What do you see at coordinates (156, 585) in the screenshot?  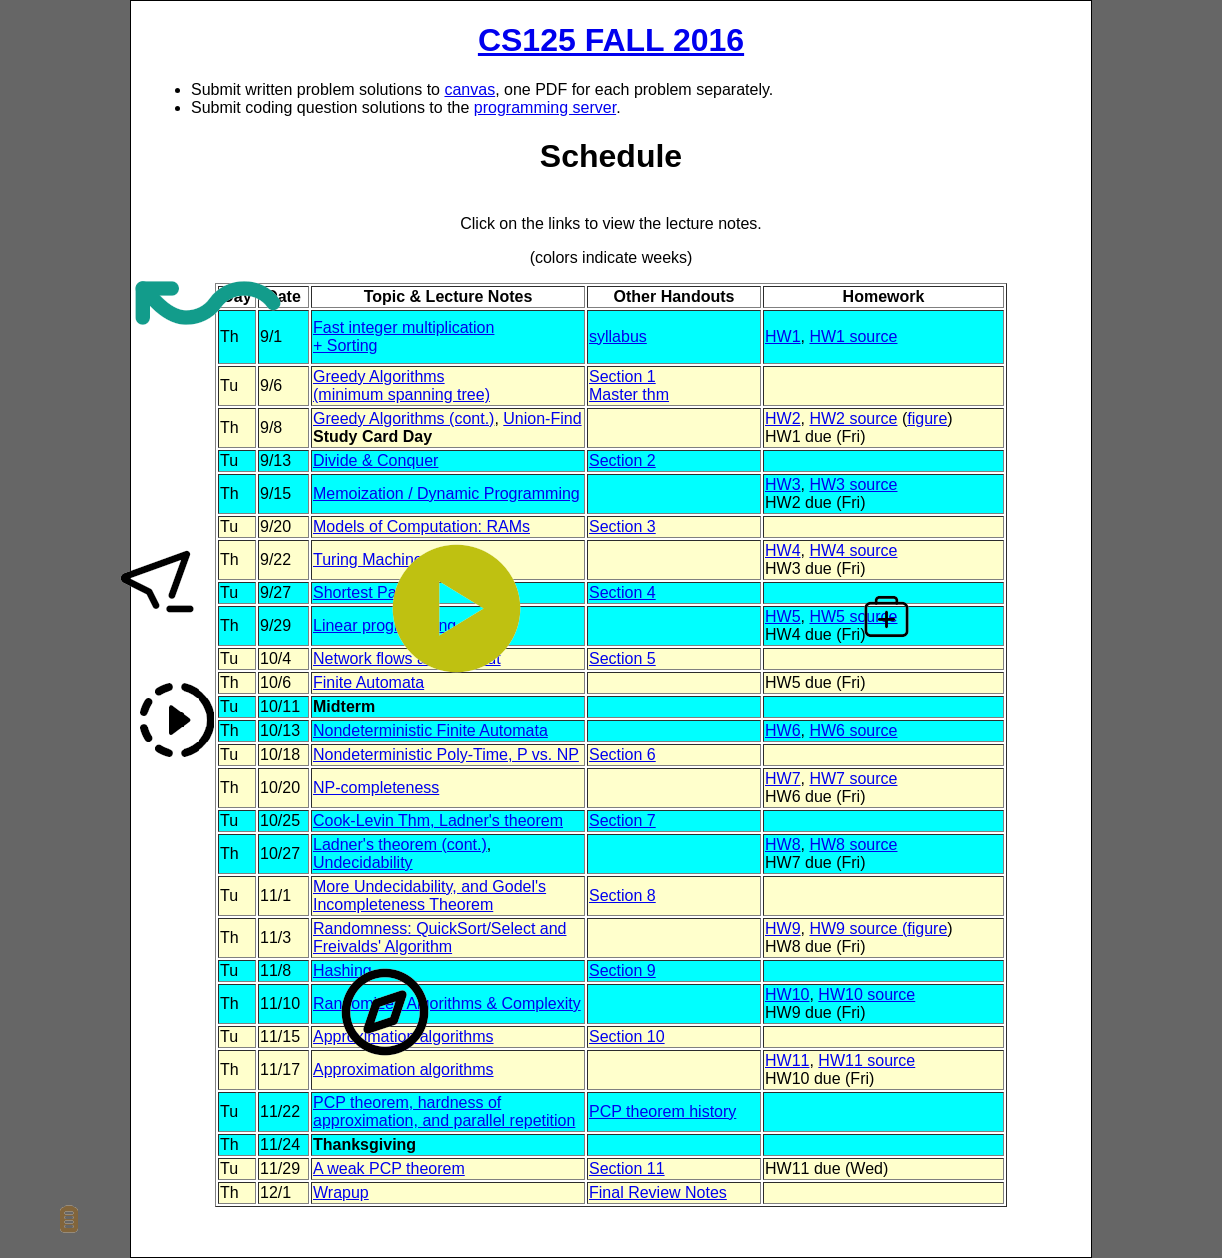 I see `remove a saved location` at bounding box center [156, 585].